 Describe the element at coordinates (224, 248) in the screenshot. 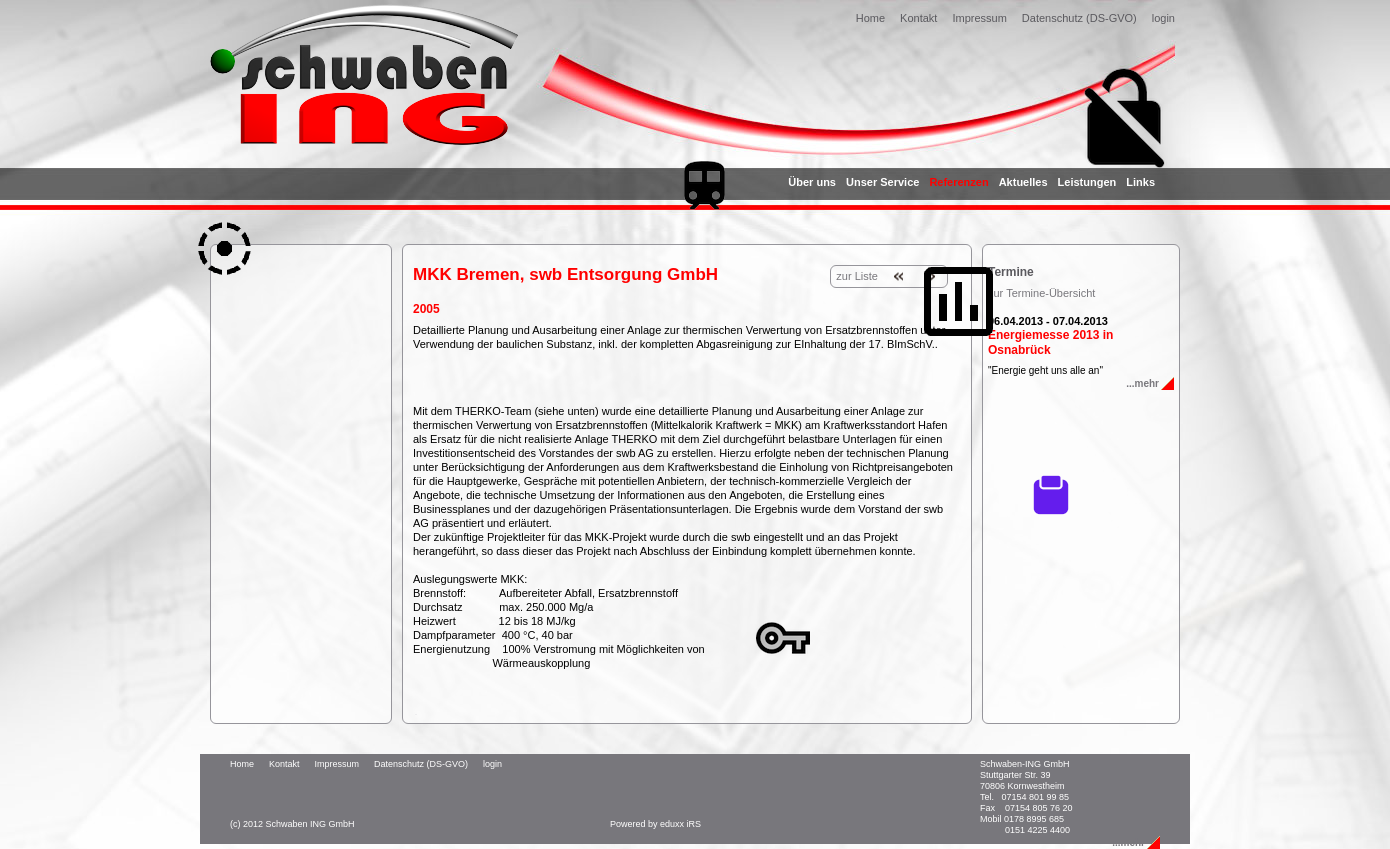

I see `apply tilt-shift blur effect to photo` at that location.